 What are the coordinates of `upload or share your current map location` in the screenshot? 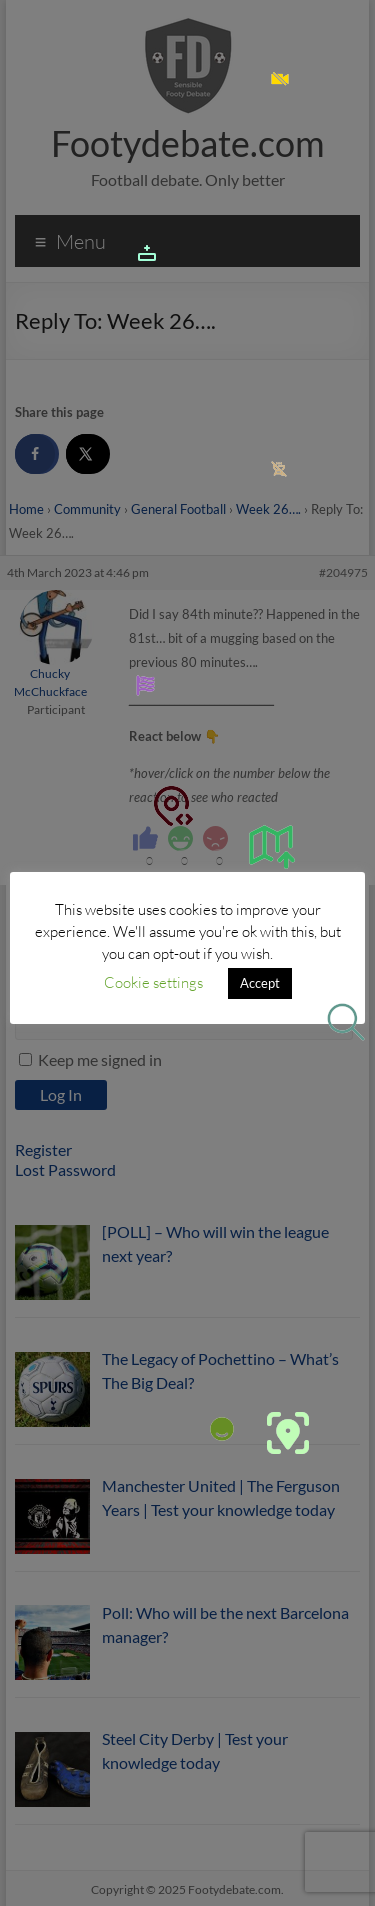 It's located at (271, 845).